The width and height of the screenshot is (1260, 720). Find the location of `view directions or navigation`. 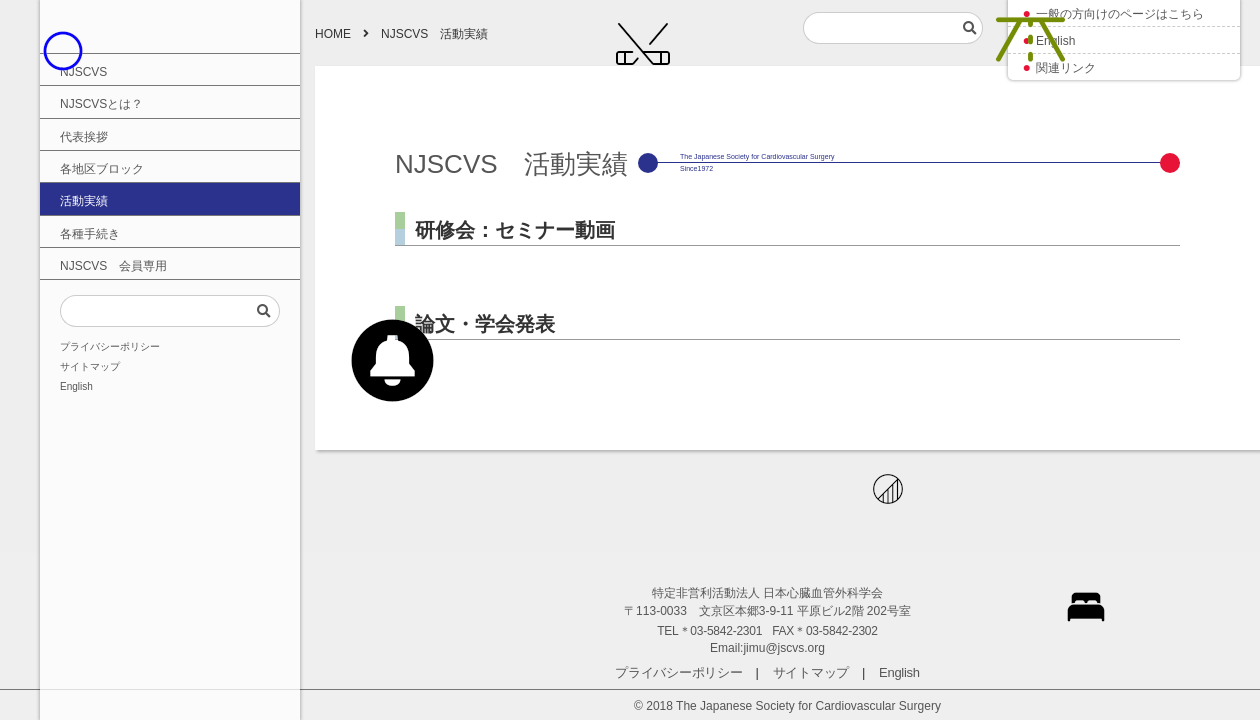

view directions or navigation is located at coordinates (1030, 39).